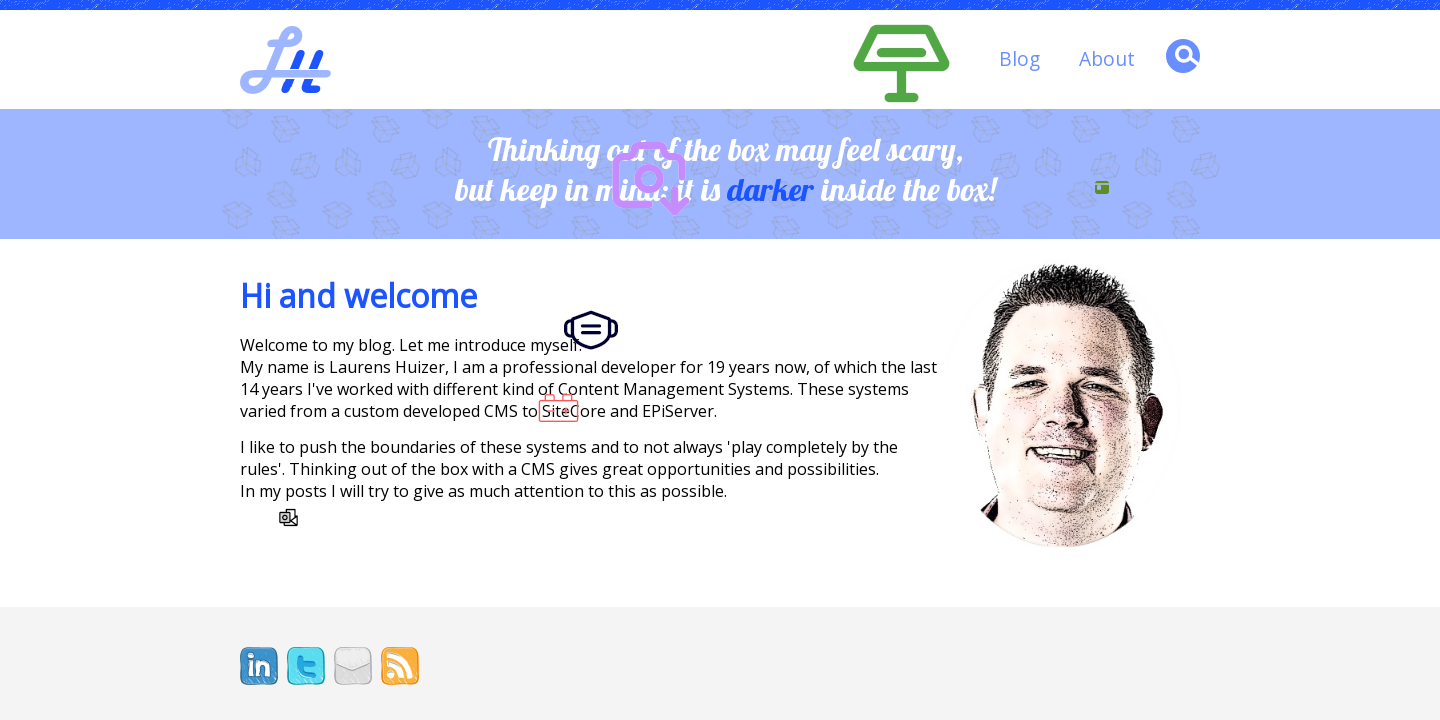  I want to click on view car battery status, so click(558, 409).